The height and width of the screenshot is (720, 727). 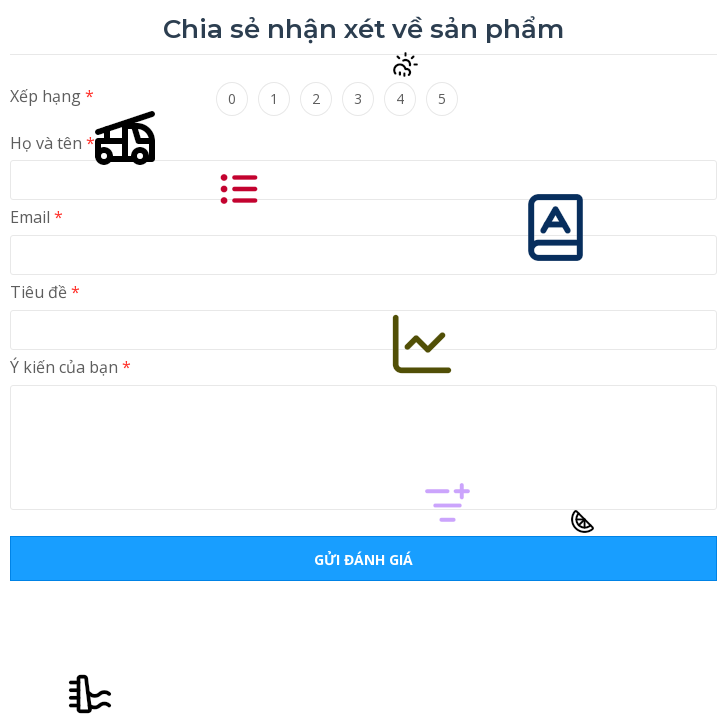 I want to click on view items in a bulleted list format, so click(x=239, y=189).